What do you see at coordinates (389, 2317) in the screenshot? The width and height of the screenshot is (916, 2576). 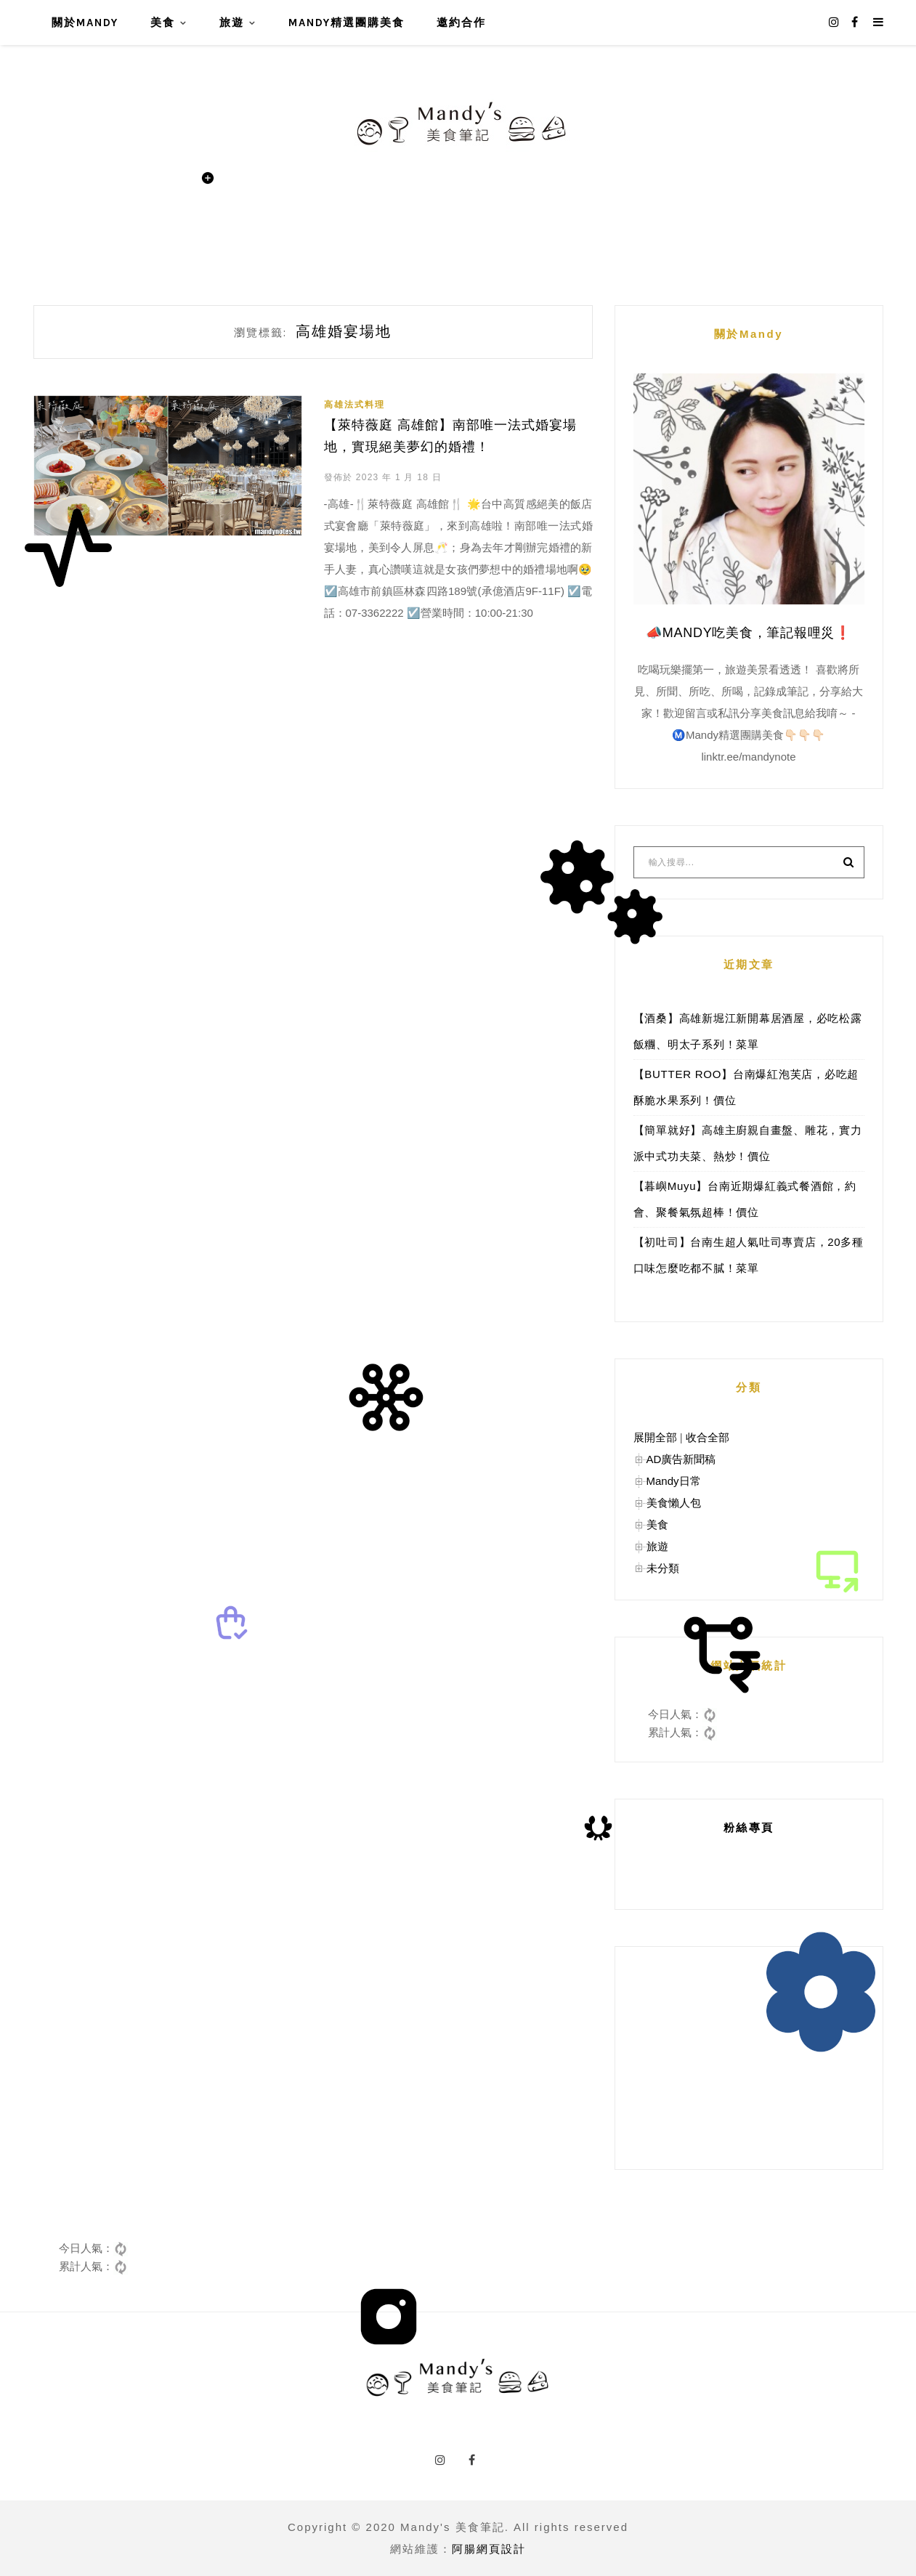 I see `open instagram app` at bounding box center [389, 2317].